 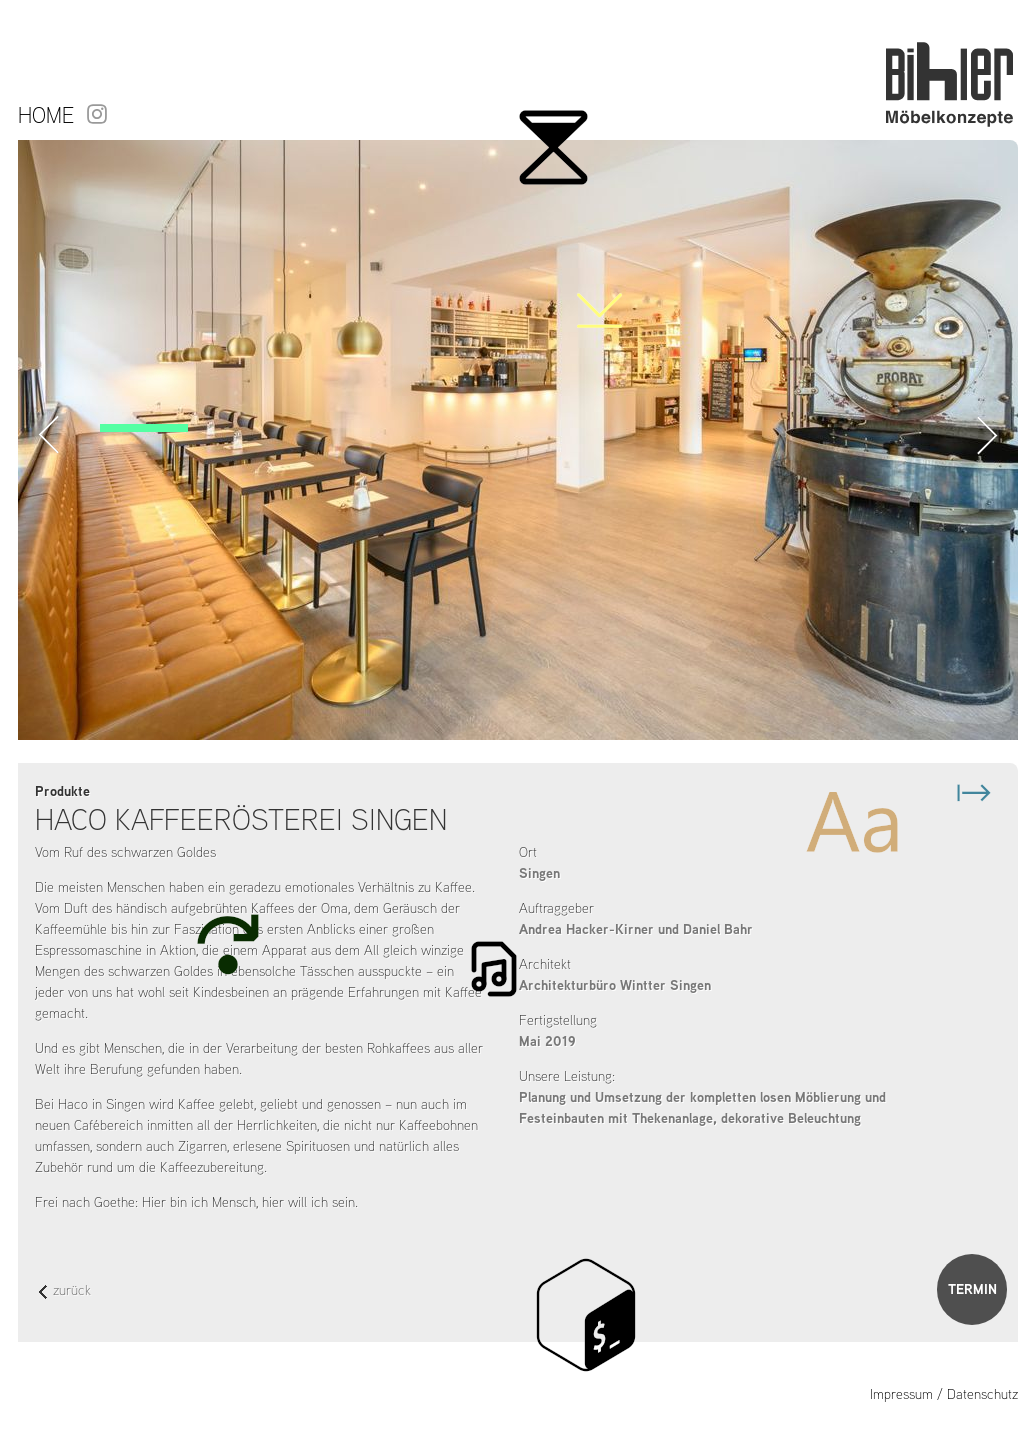 What do you see at coordinates (853, 823) in the screenshot?
I see `toggle case-sensitive search` at bounding box center [853, 823].